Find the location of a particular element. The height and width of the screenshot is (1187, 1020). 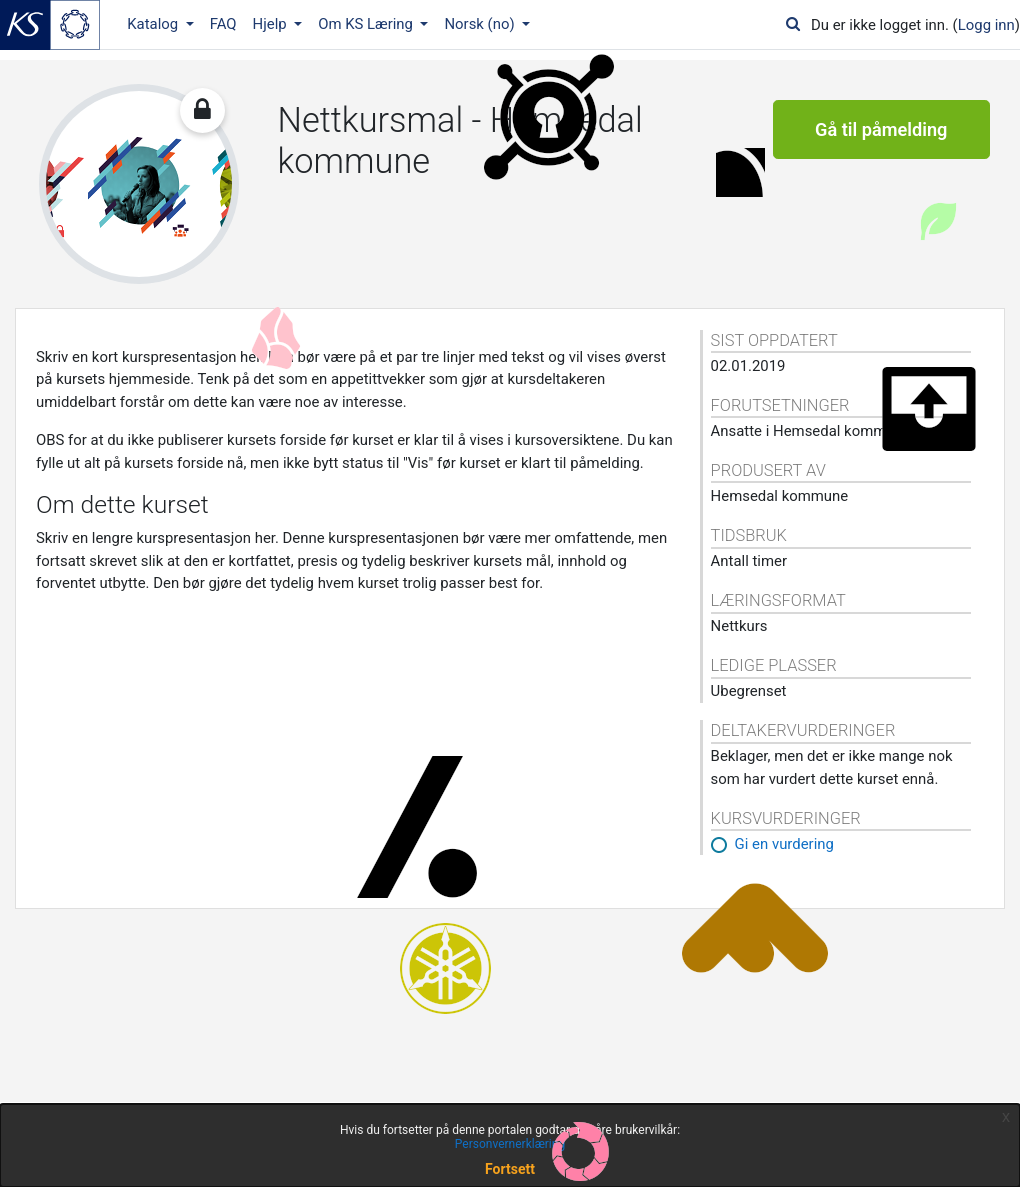

export or upload a file is located at coordinates (929, 409).